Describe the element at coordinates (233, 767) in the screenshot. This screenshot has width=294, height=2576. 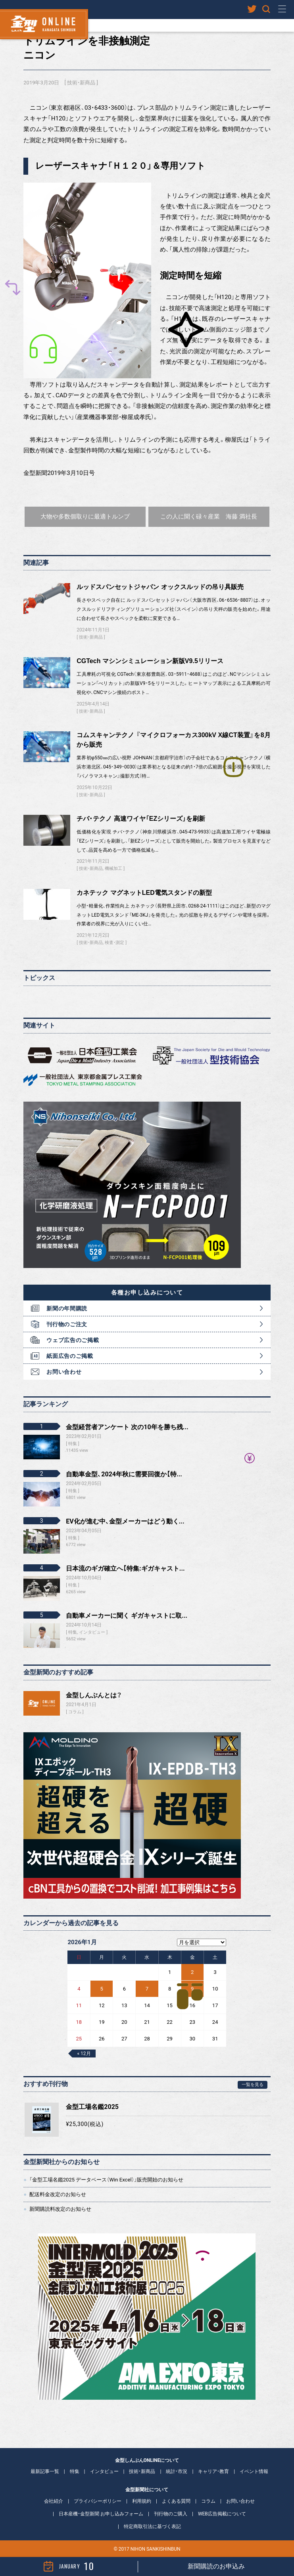
I see `view more information or details` at that location.